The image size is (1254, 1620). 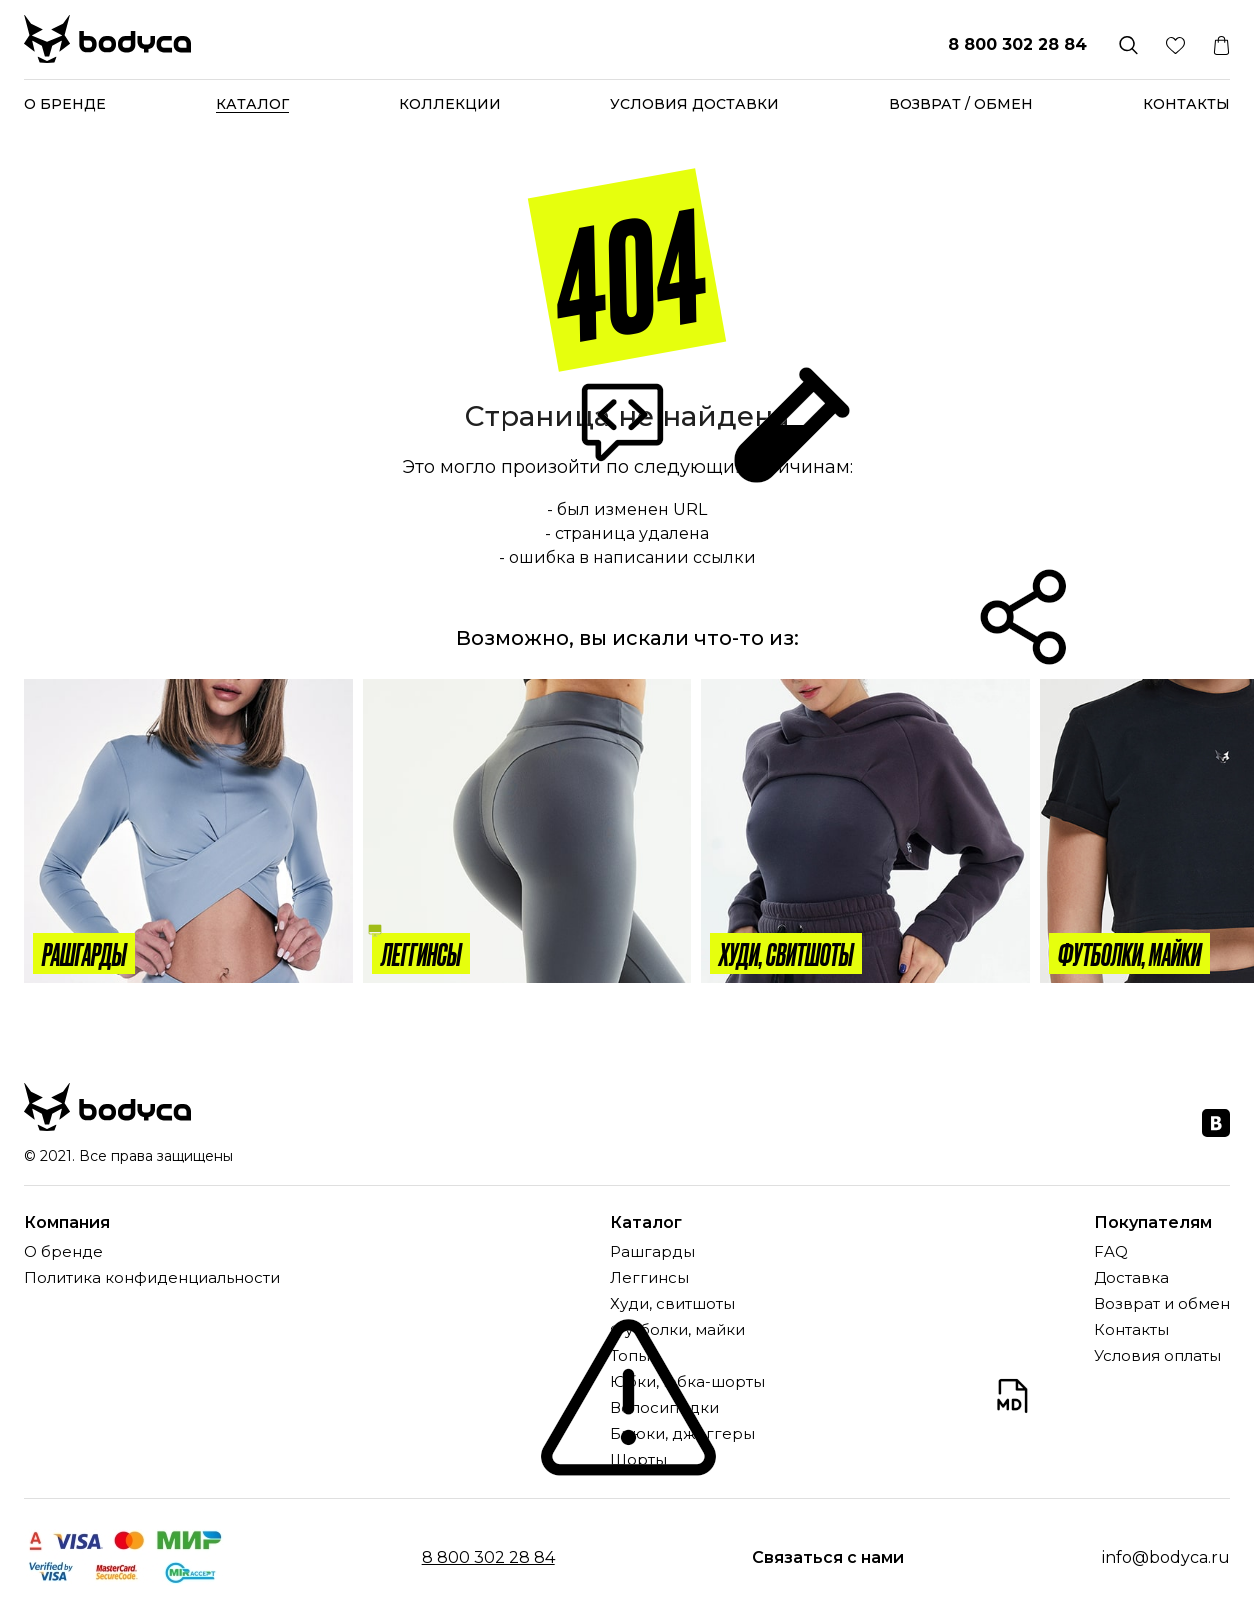 I want to click on view lab results or test samples, so click(x=792, y=425).